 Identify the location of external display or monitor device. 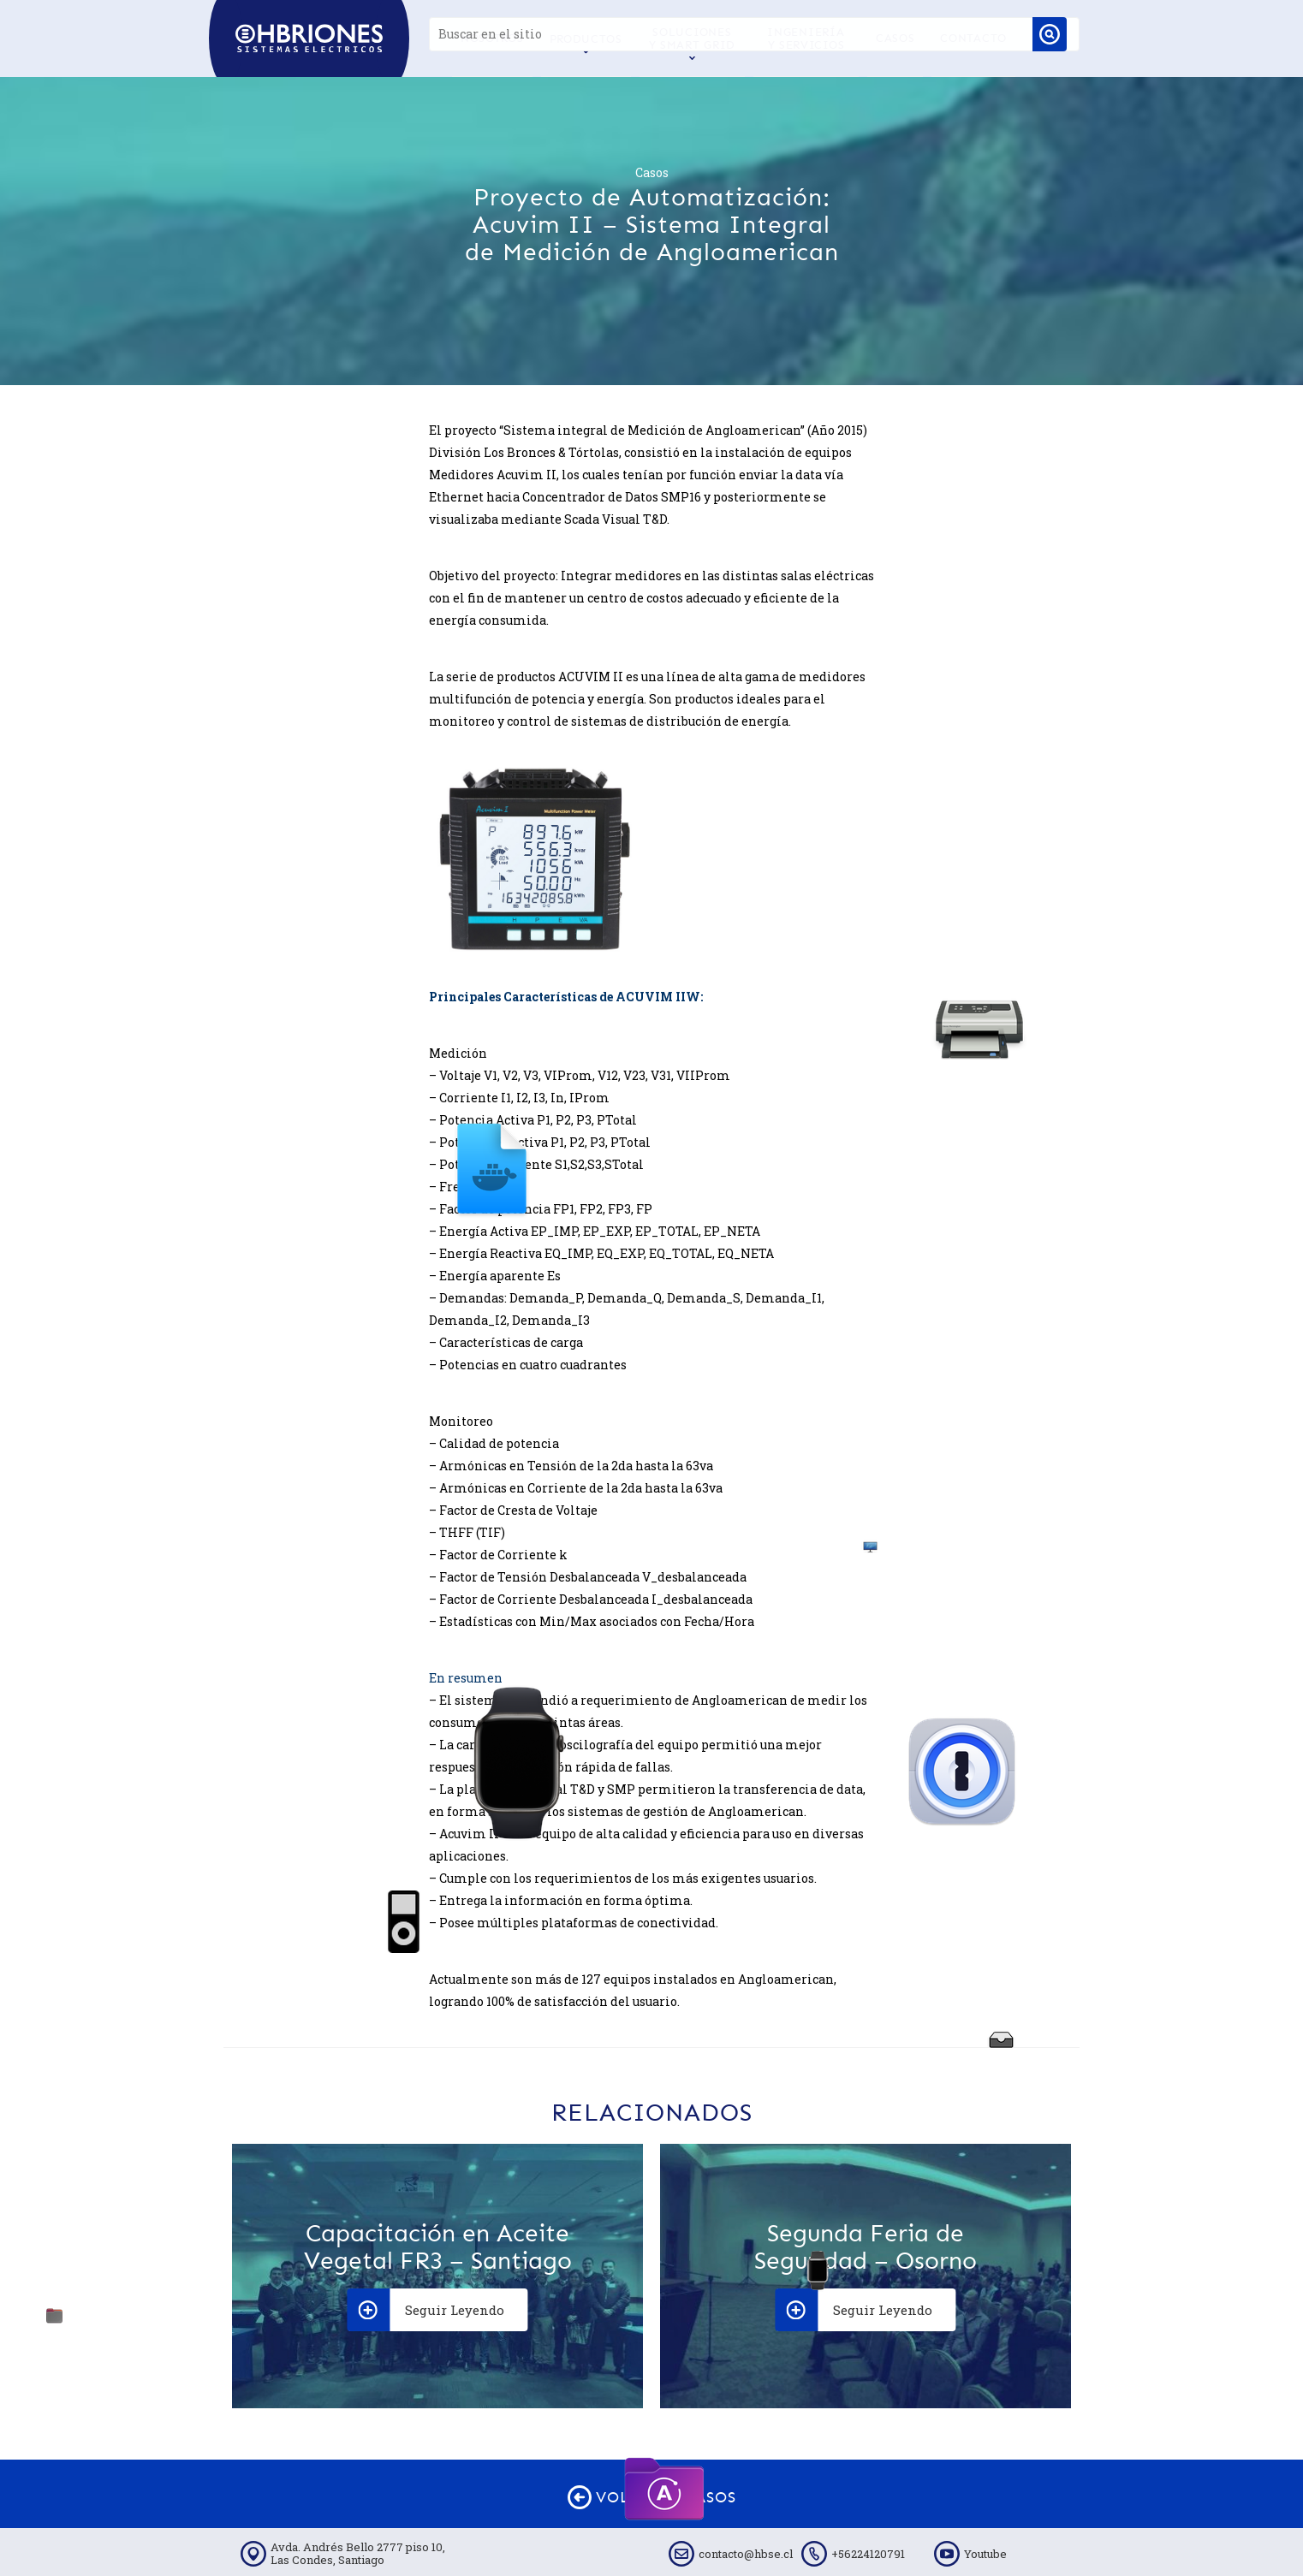
(870, 1544).